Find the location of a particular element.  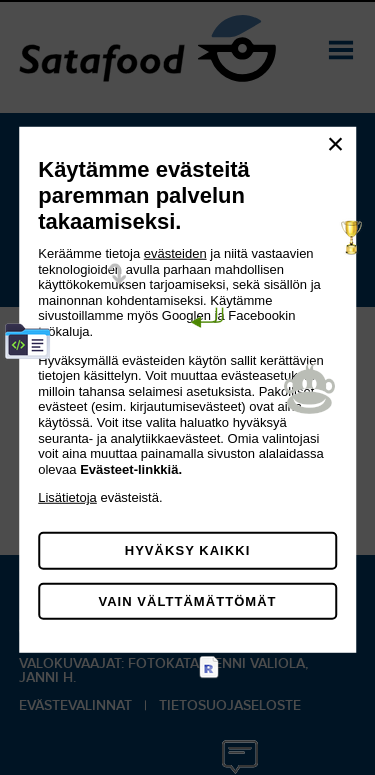

open folder containing programming files is located at coordinates (27, 342).